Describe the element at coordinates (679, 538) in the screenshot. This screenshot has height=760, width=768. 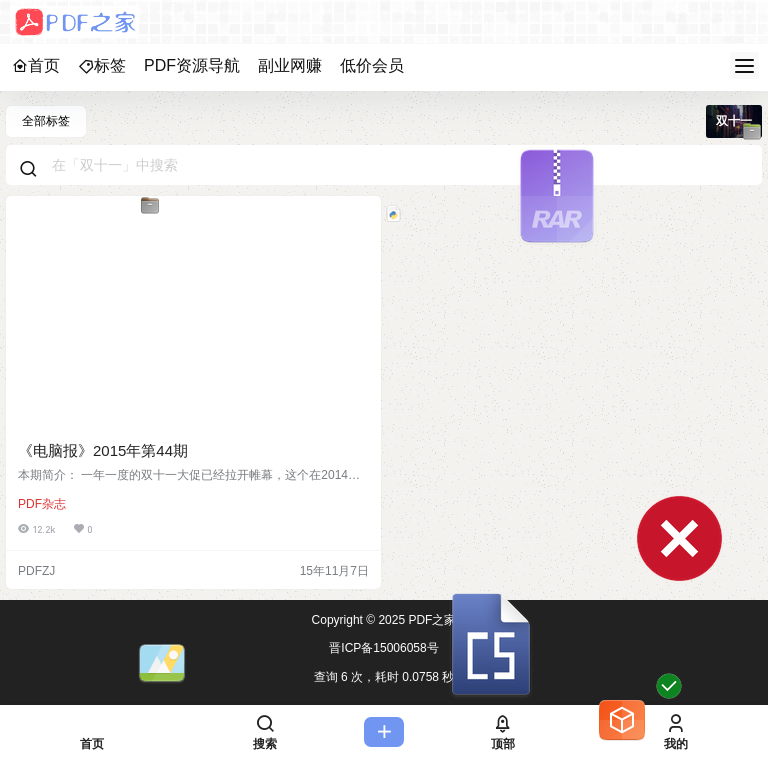
I see `cancel or clear a calculation` at that location.